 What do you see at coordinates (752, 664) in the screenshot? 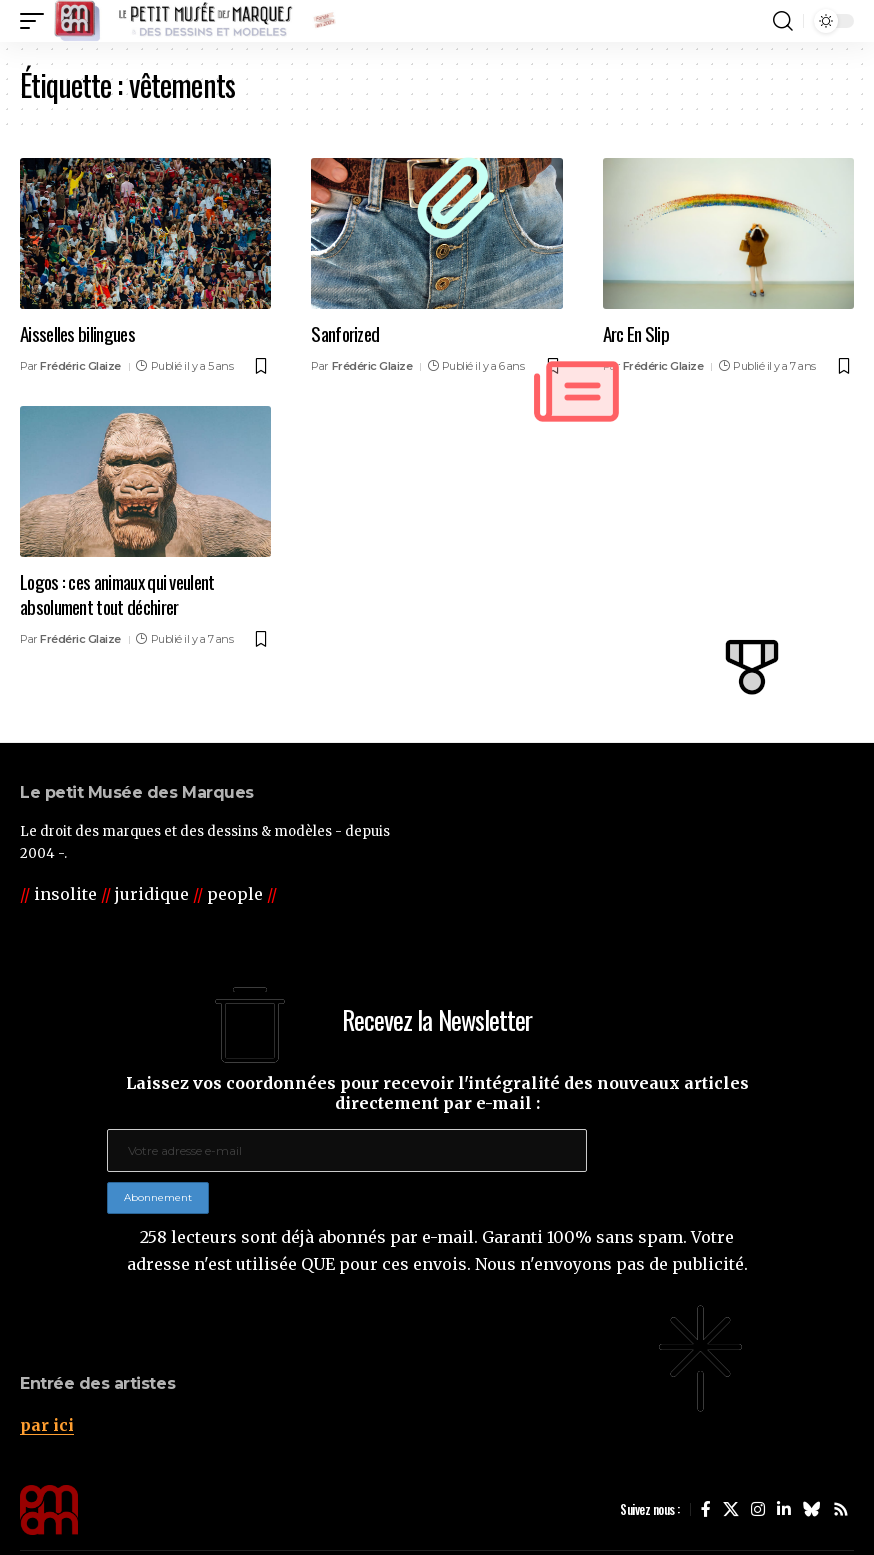
I see `view achievements or awards` at bounding box center [752, 664].